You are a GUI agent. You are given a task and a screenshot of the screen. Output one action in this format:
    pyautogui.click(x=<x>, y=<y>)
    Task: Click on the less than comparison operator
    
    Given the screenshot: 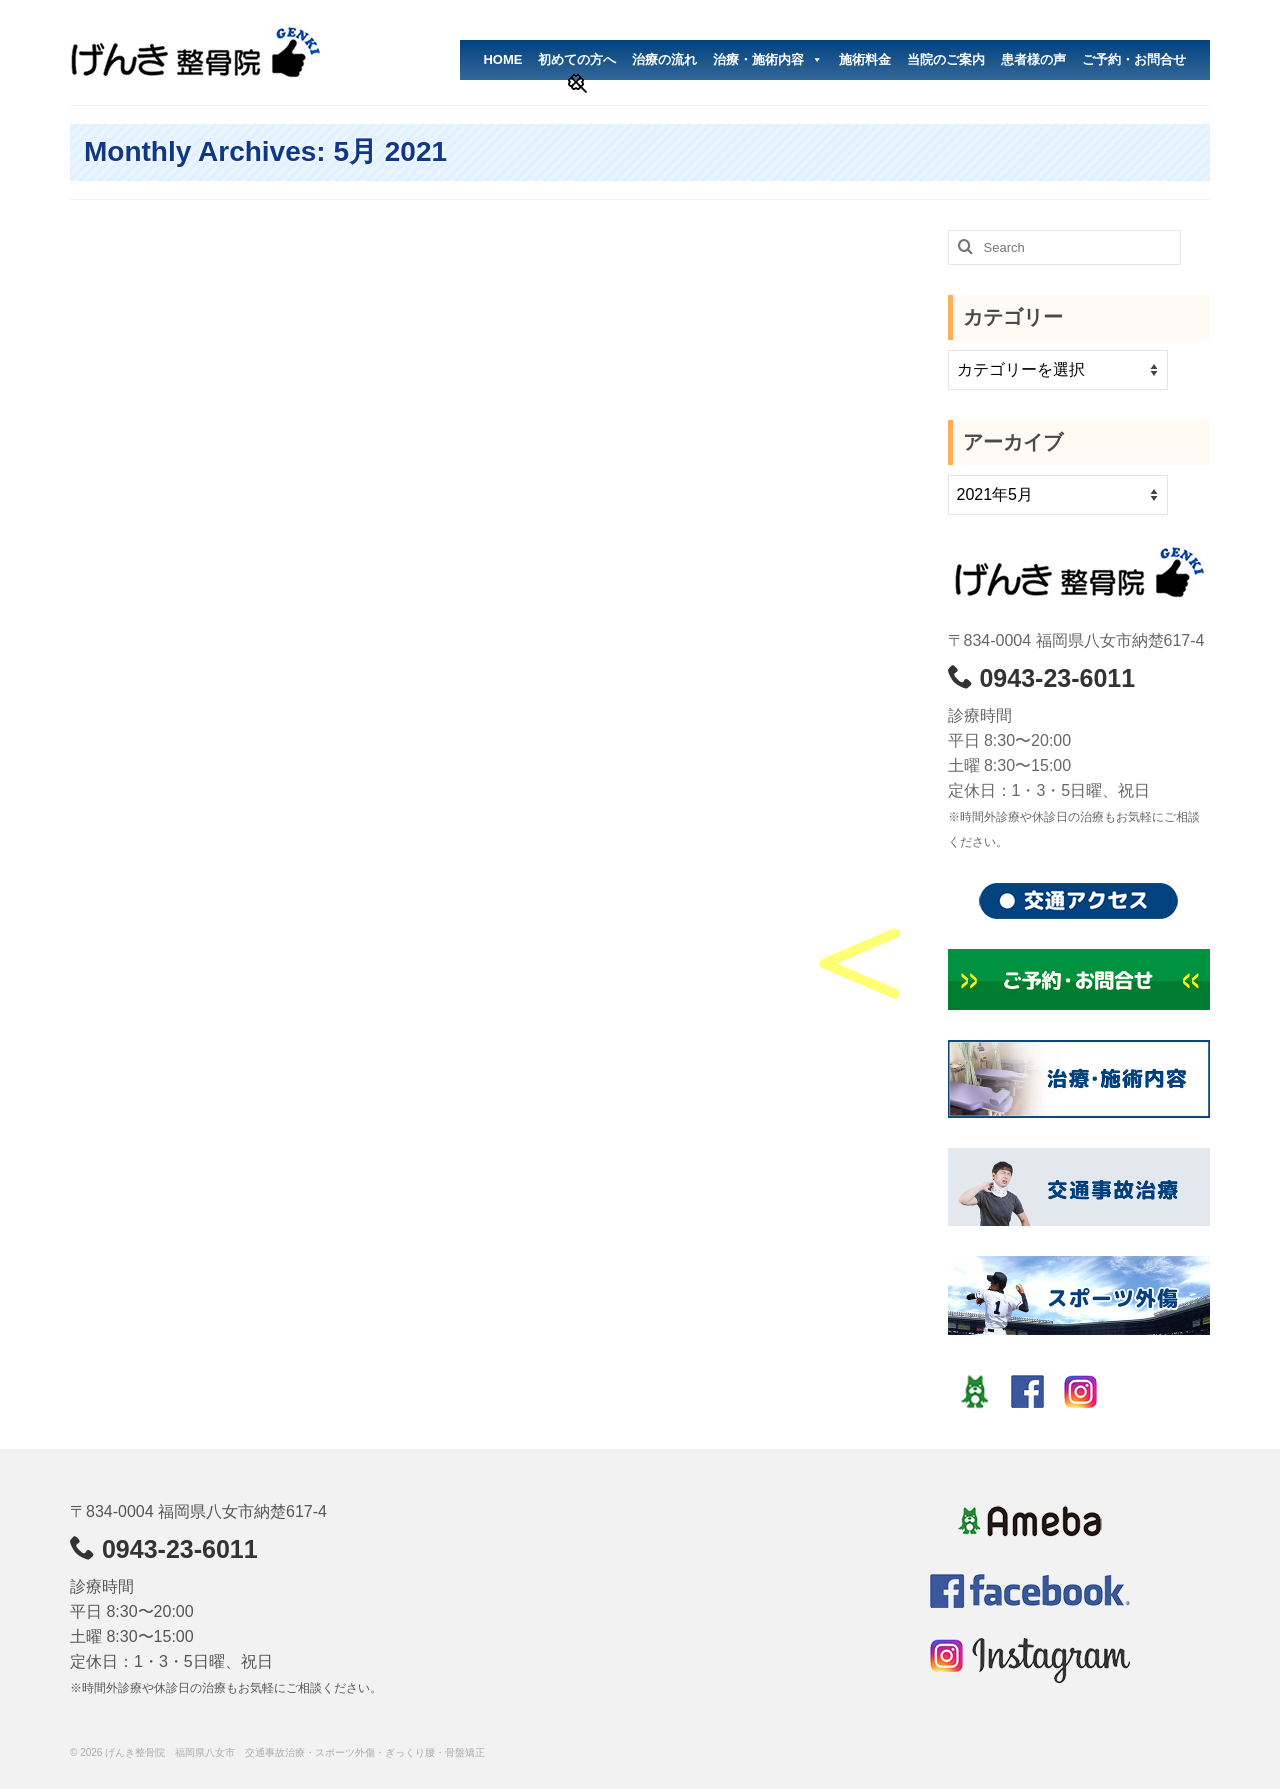 What is the action you would take?
    pyautogui.click(x=859, y=963)
    